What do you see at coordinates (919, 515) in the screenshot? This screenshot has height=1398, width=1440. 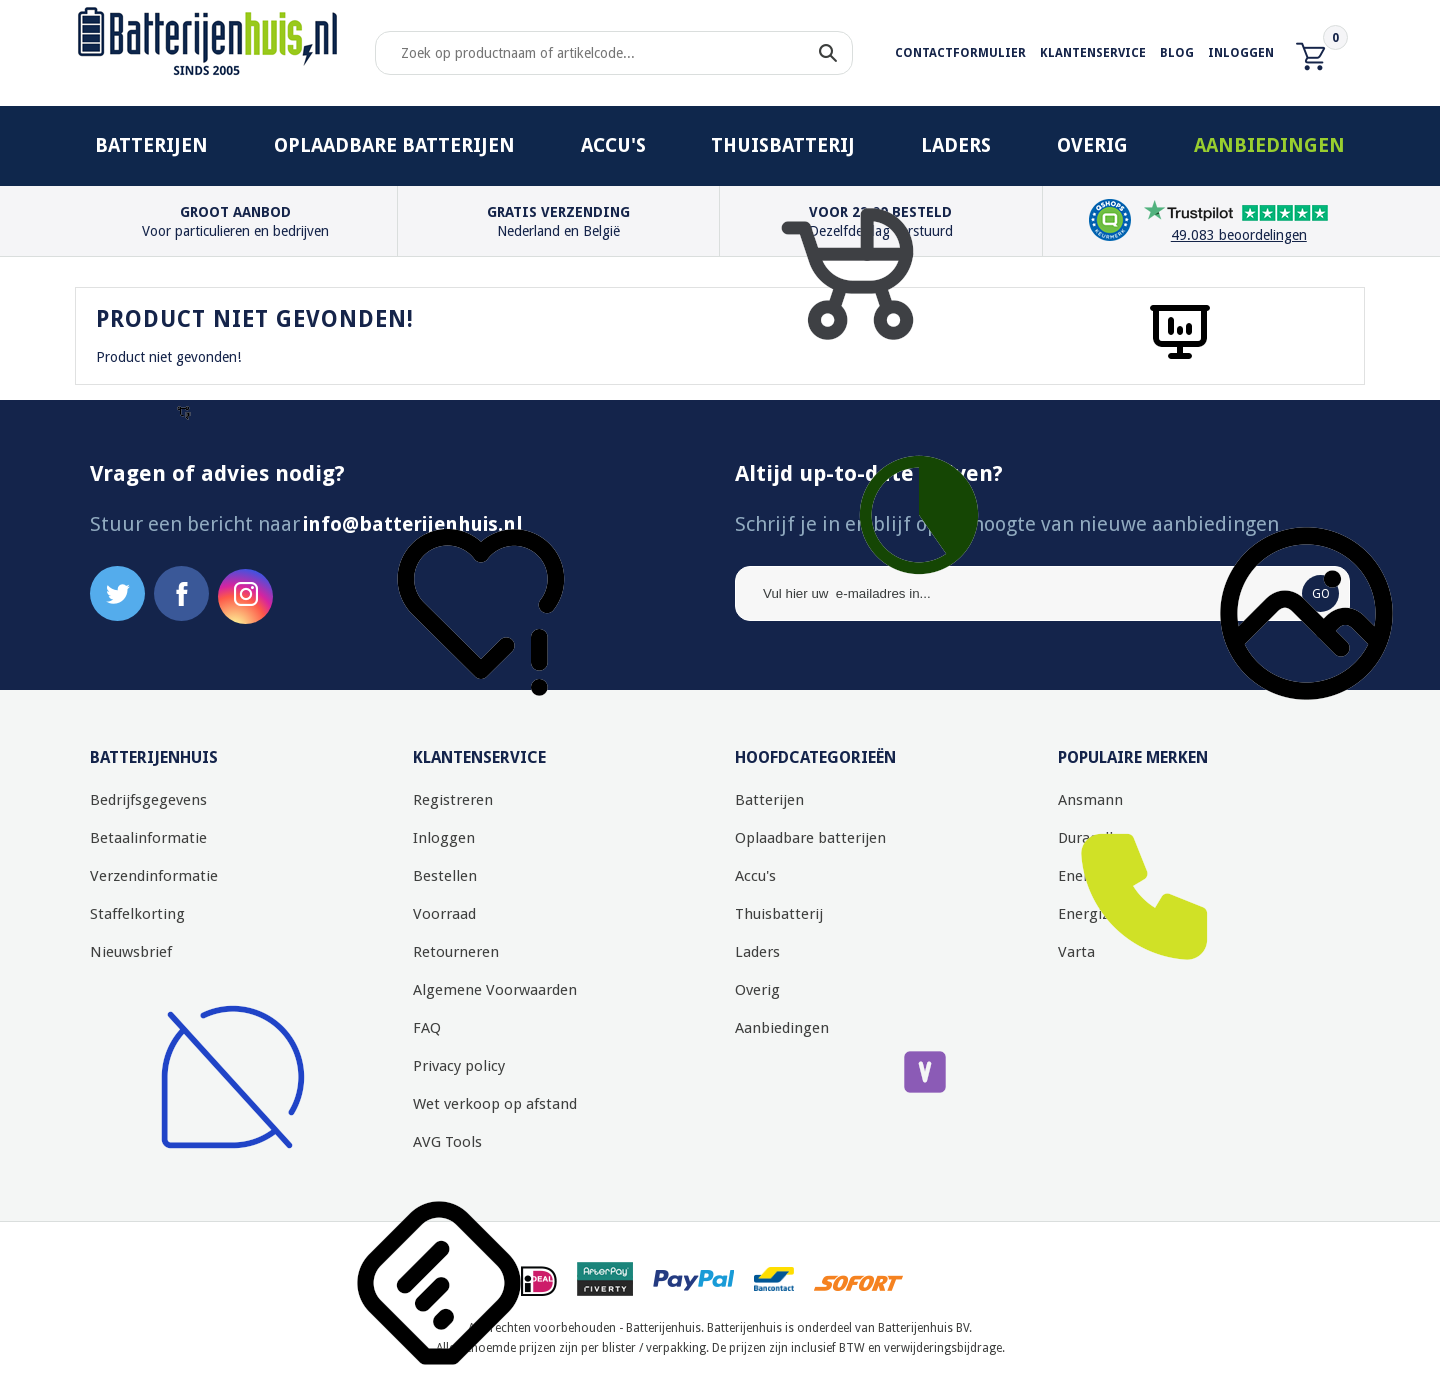 I see `indicates 40% progress or completion` at bounding box center [919, 515].